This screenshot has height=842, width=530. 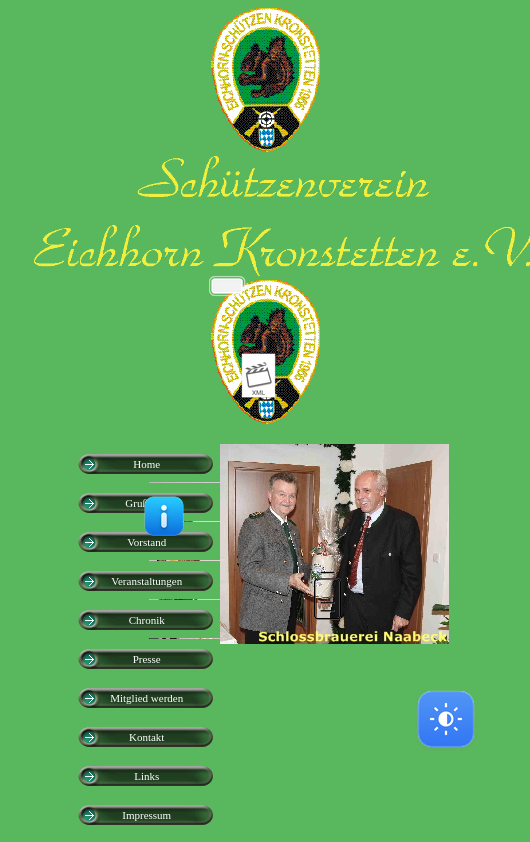 I want to click on xml file associated with iMovie project, so click(x=258, y=375).